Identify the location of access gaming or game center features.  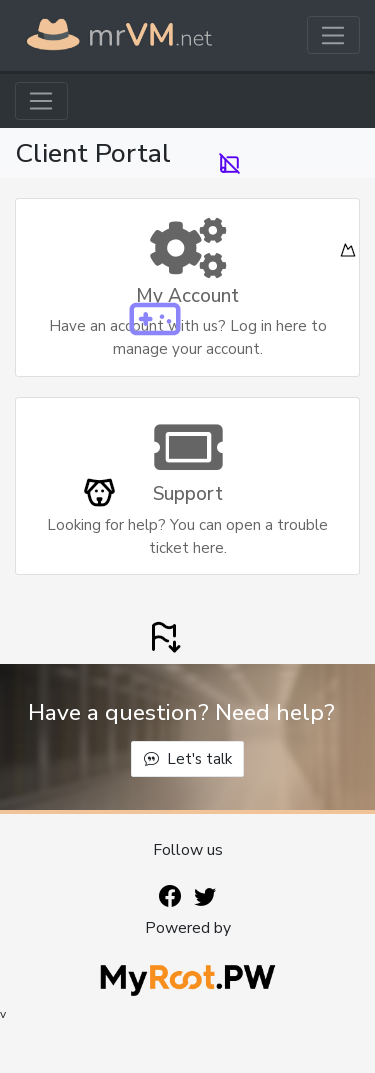
(155, 319).